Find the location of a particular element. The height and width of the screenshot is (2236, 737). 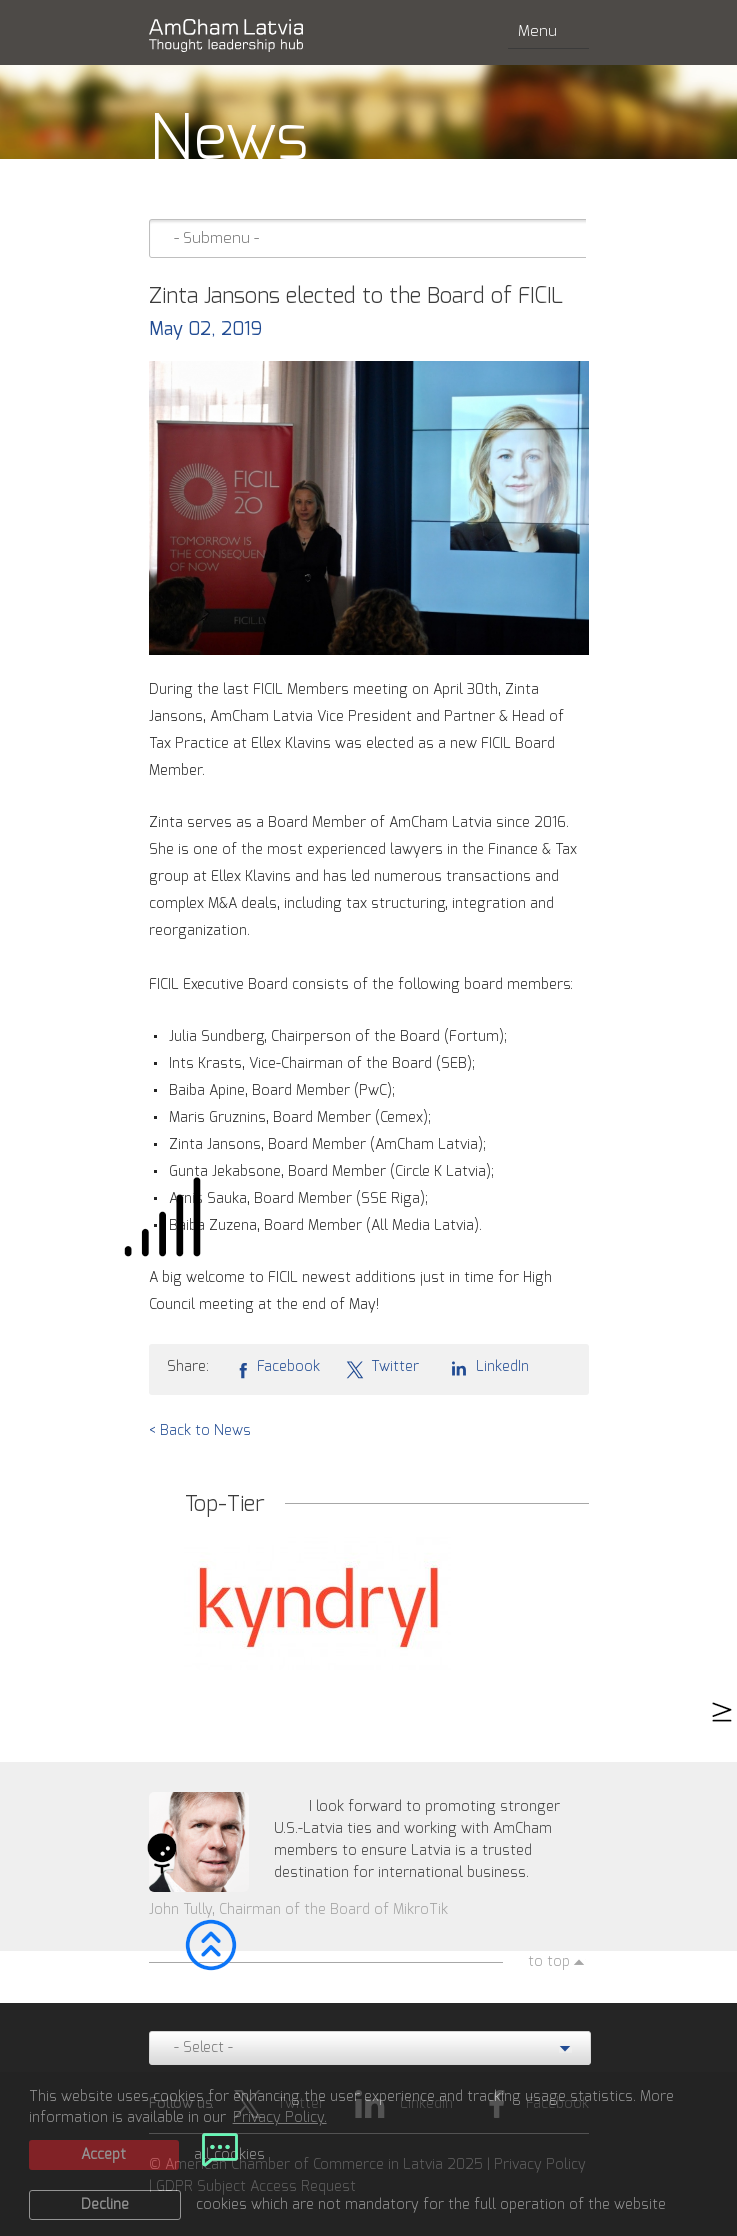

access golf or sports-related features is located at coordinates (162, 1853).